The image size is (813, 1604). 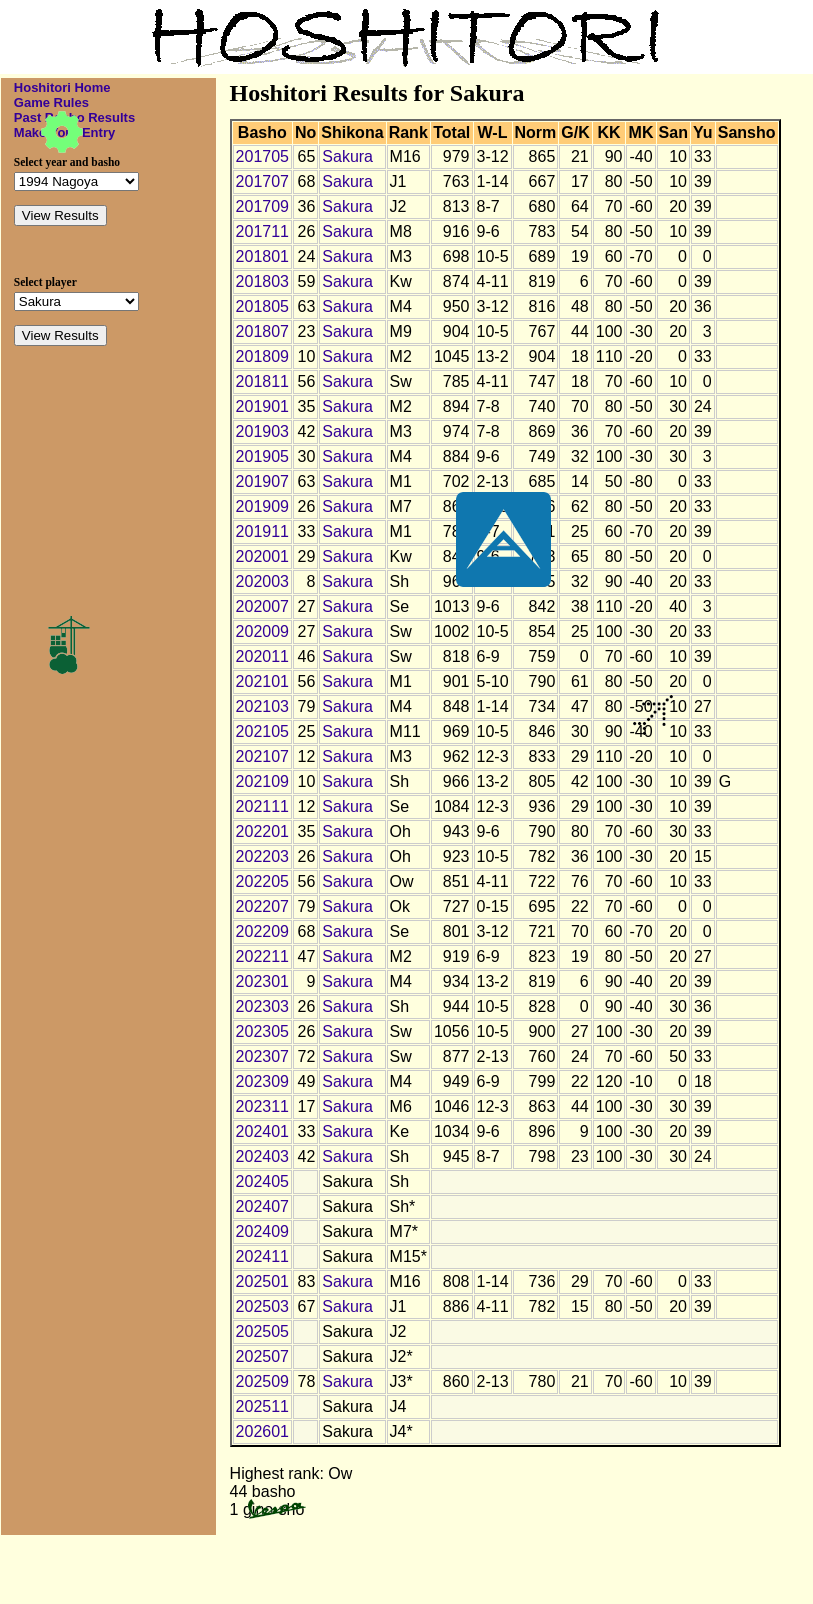 What do you see at coordinates (653, 715) in the screenshot?
I see `open the Indigo app` at bounding box center [653, 715].